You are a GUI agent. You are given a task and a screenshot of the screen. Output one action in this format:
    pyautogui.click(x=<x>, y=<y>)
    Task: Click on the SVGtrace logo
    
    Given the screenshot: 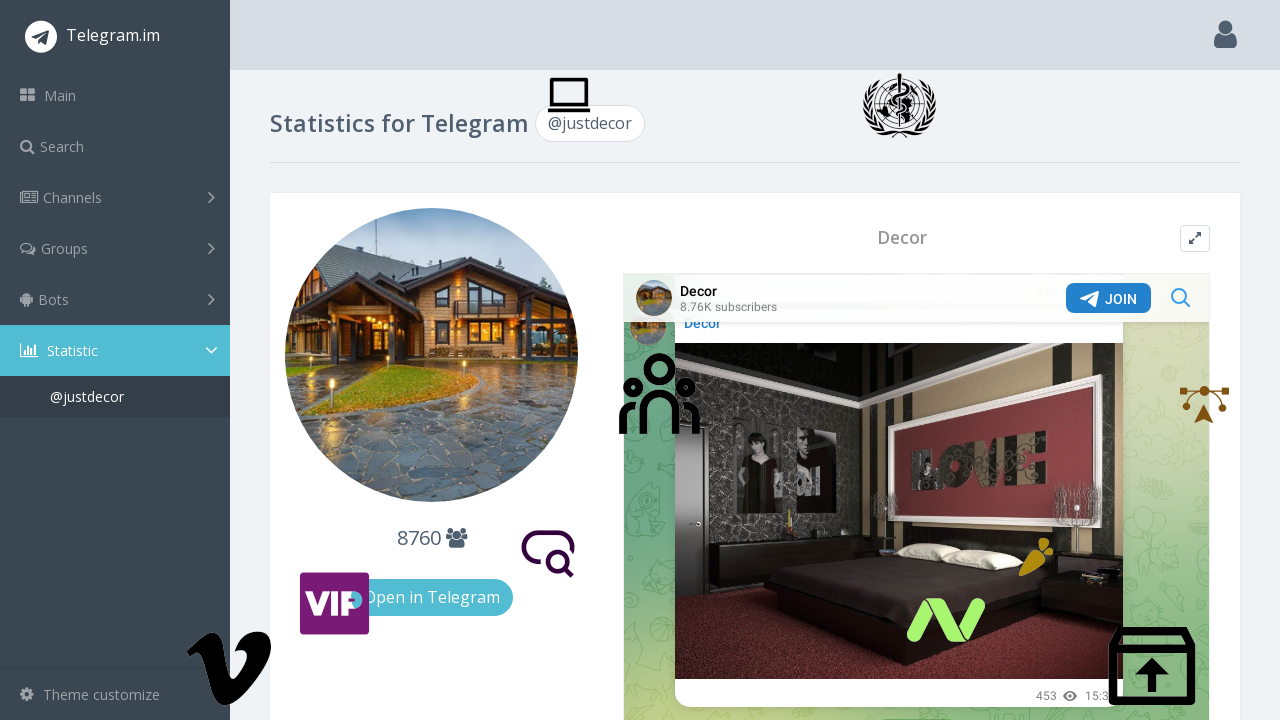 What is the action you would take?
    pyautogui.click(x=1204, y=404)
    